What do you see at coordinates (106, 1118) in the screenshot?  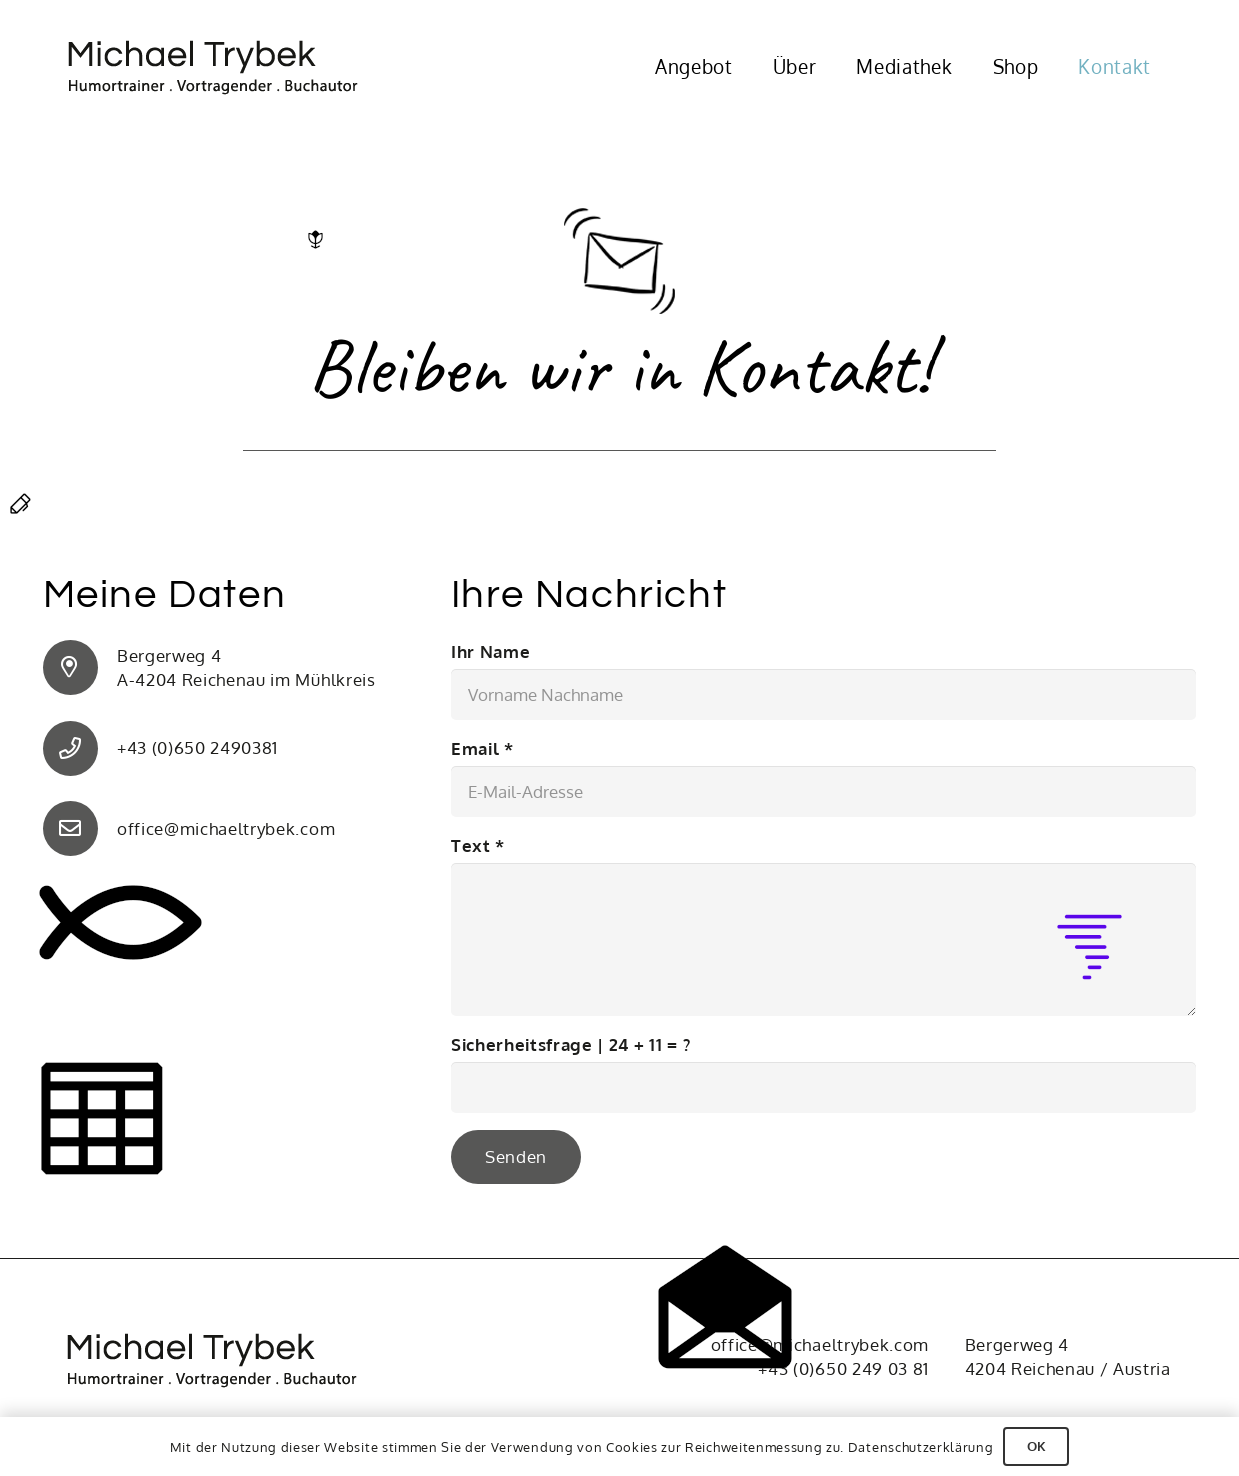 I see `insert or view a data table` at bounding box center [106, 1118].